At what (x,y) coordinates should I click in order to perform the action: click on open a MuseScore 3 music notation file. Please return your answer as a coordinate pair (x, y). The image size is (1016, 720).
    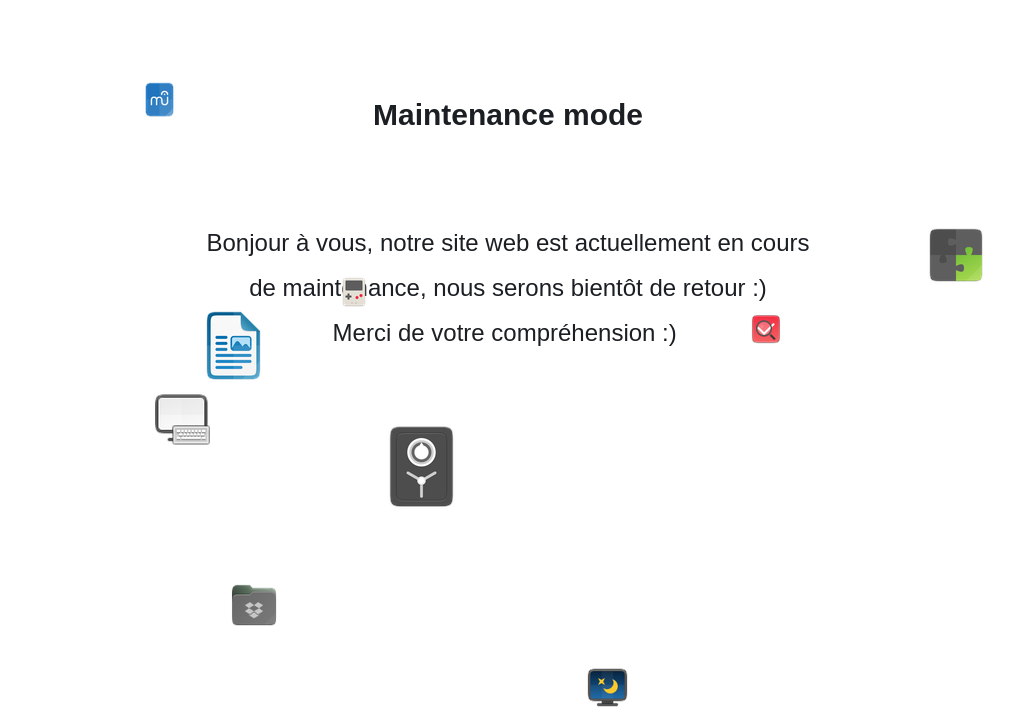
    Looking at the image, I should click on (159, 99).